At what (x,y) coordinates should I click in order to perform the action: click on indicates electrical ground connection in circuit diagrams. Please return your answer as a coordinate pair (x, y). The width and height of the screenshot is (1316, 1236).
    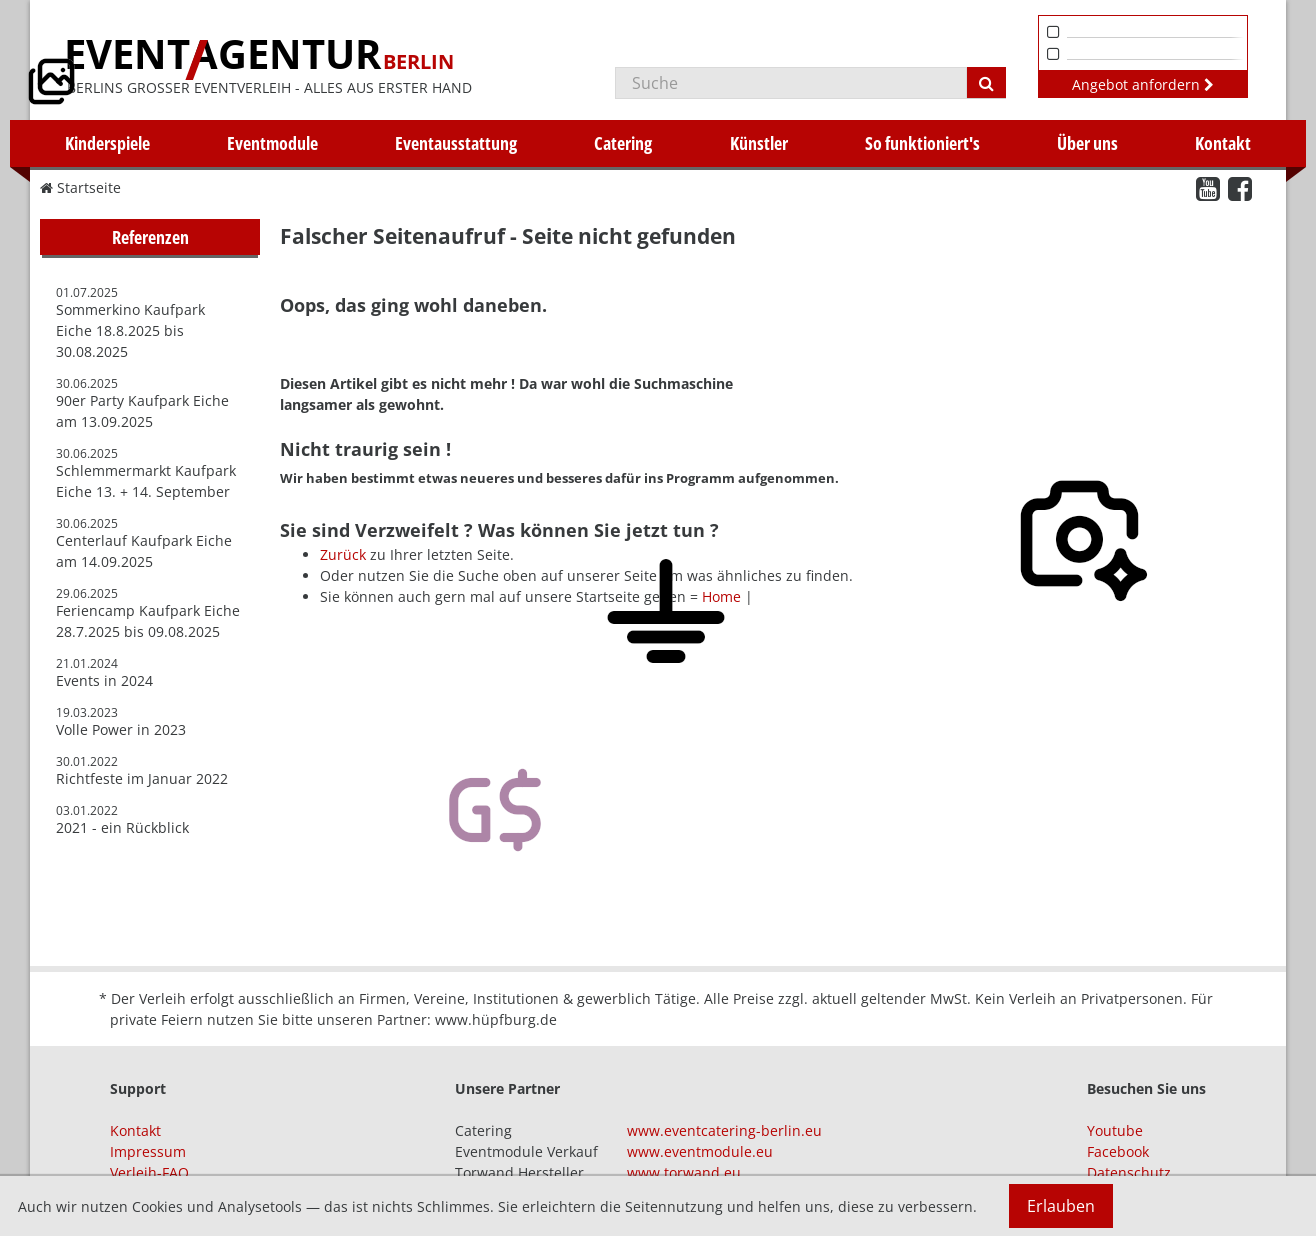
    Looking at the image, I should click on (666, 611).